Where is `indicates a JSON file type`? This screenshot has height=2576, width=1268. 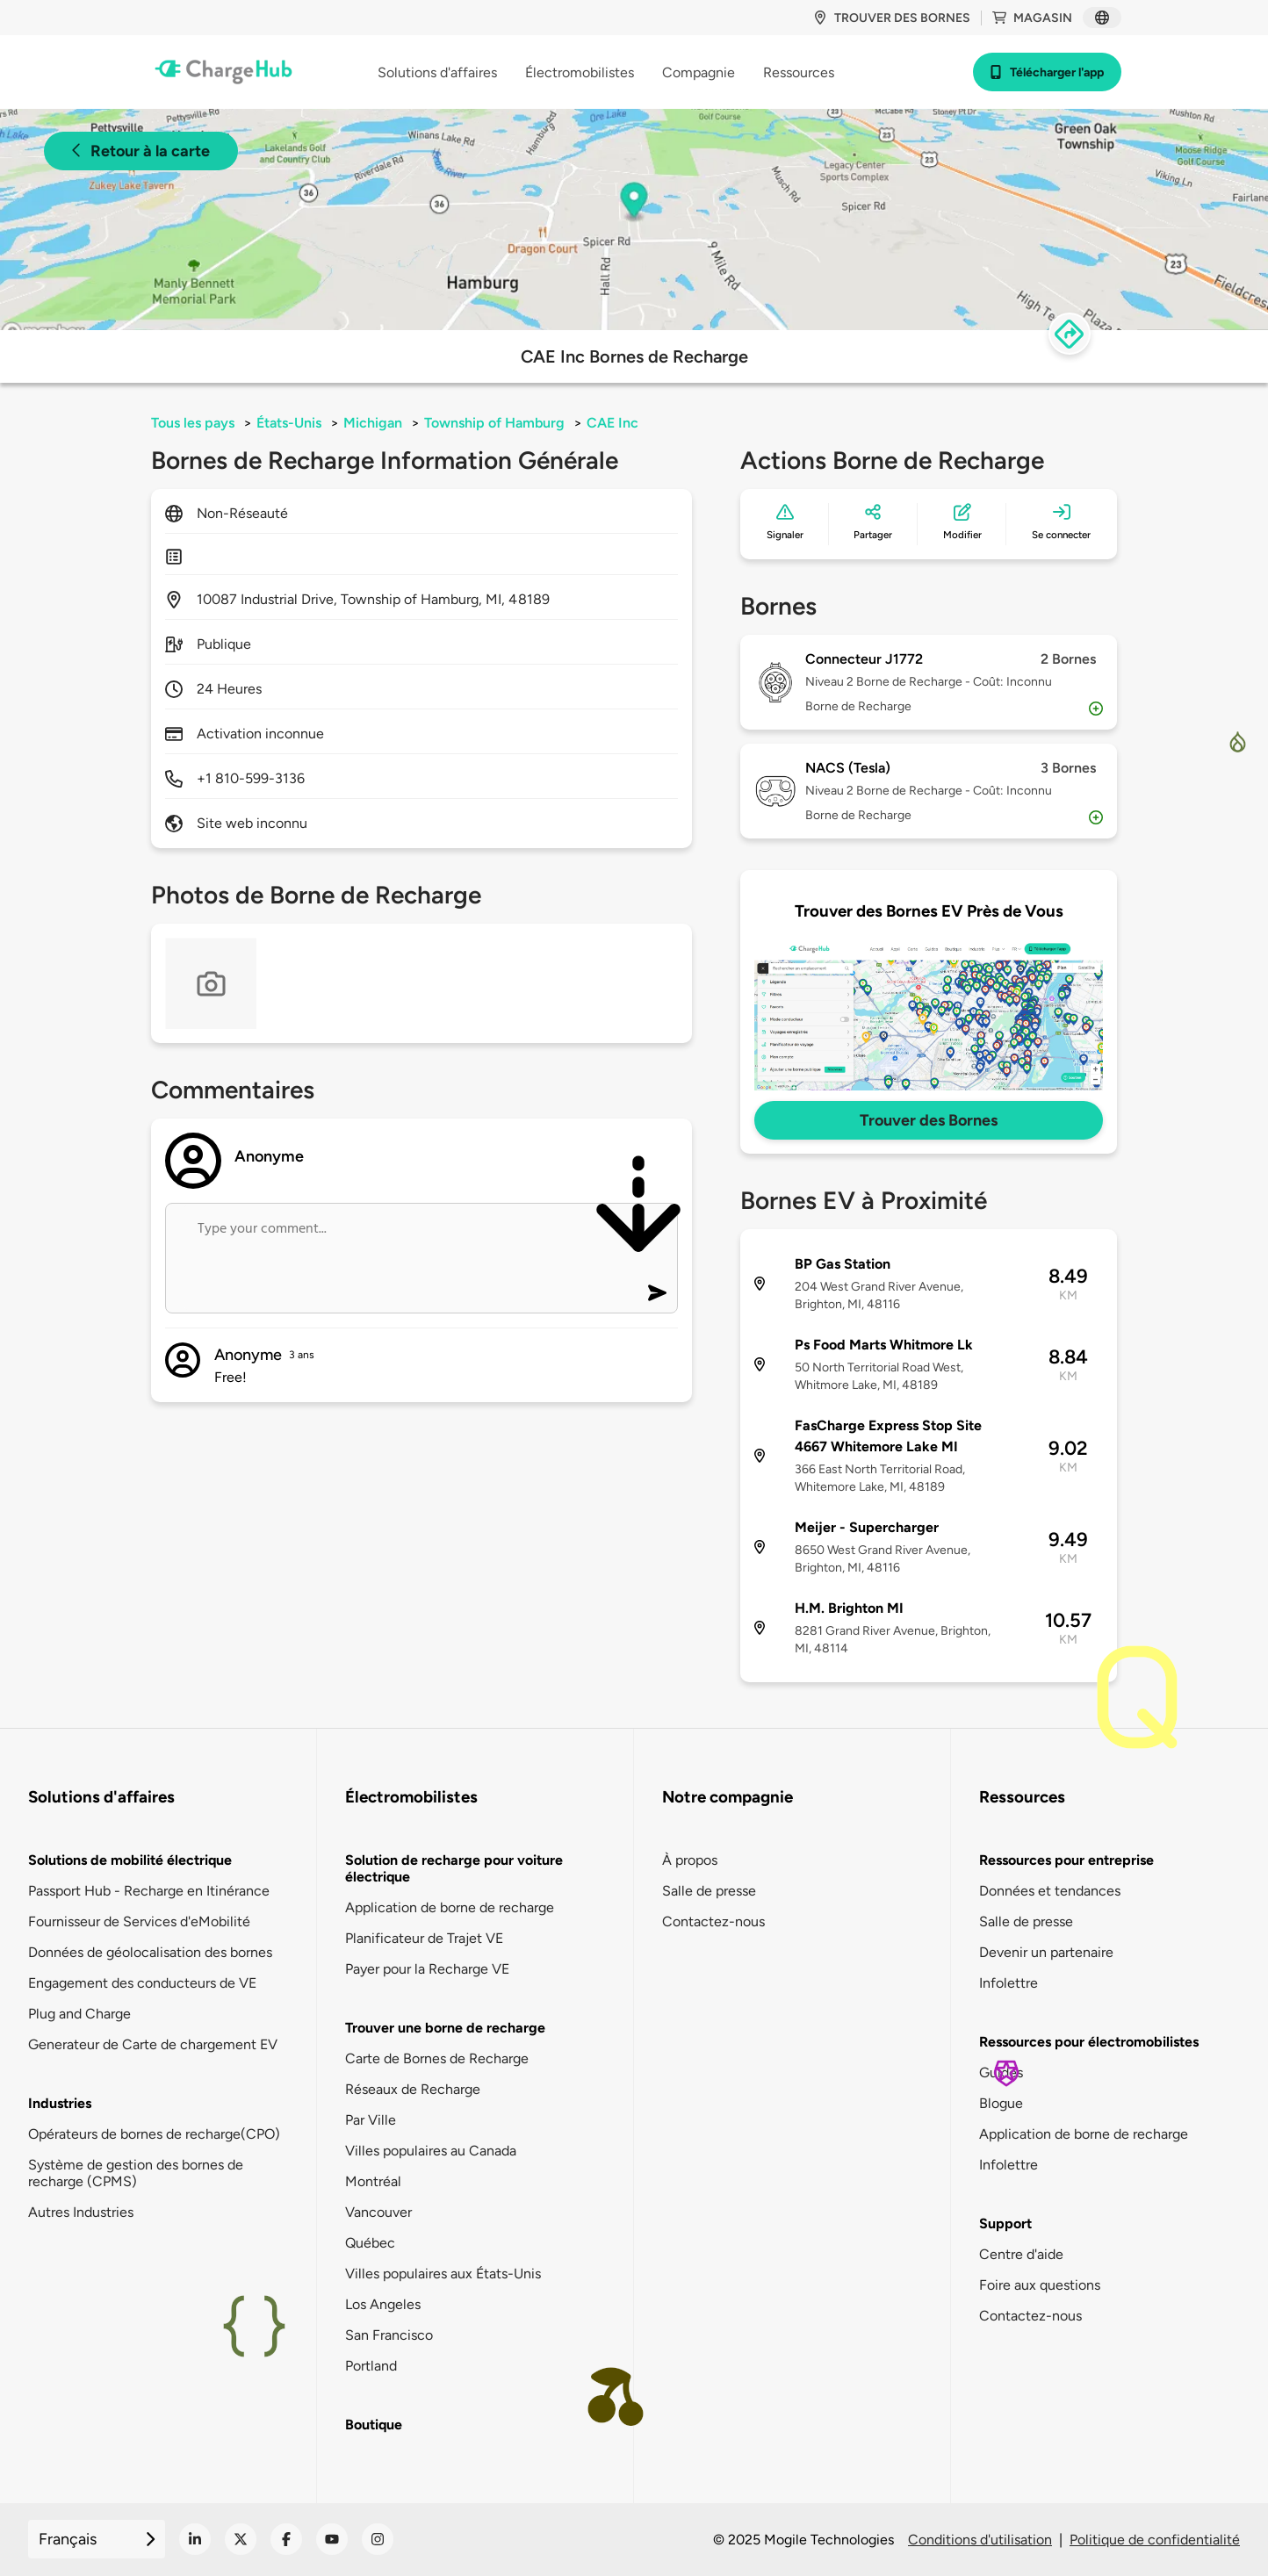
indicates a JSON file type is located at coordinates (254, 2326).